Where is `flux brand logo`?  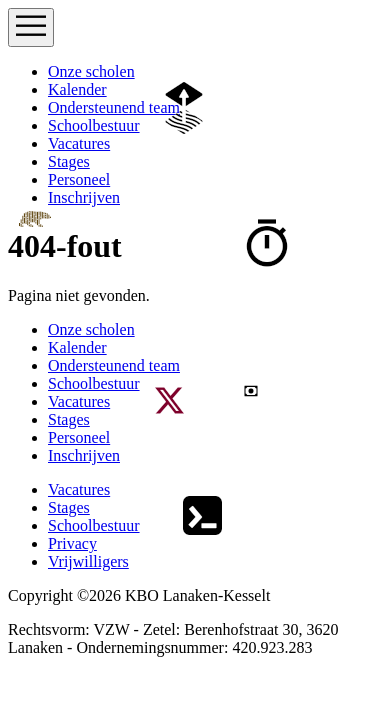
flux brand logo is located at coordinates (184, 108).